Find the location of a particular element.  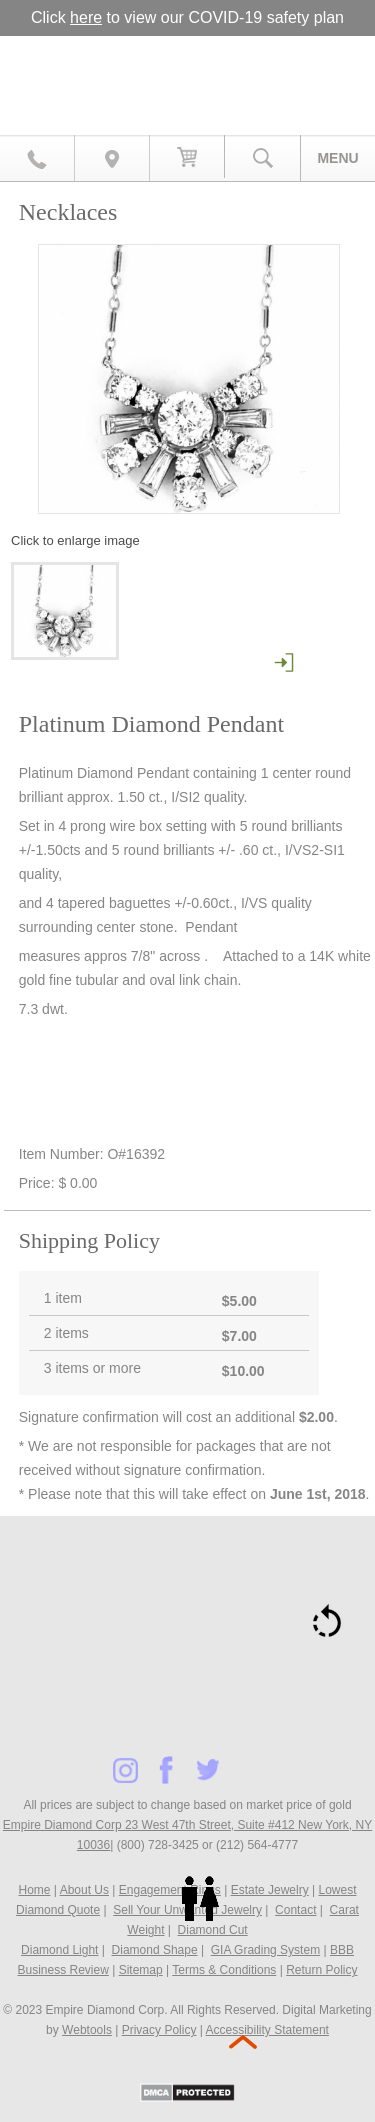

rotate image counterclockwise is located at coordinates (327, 1623).